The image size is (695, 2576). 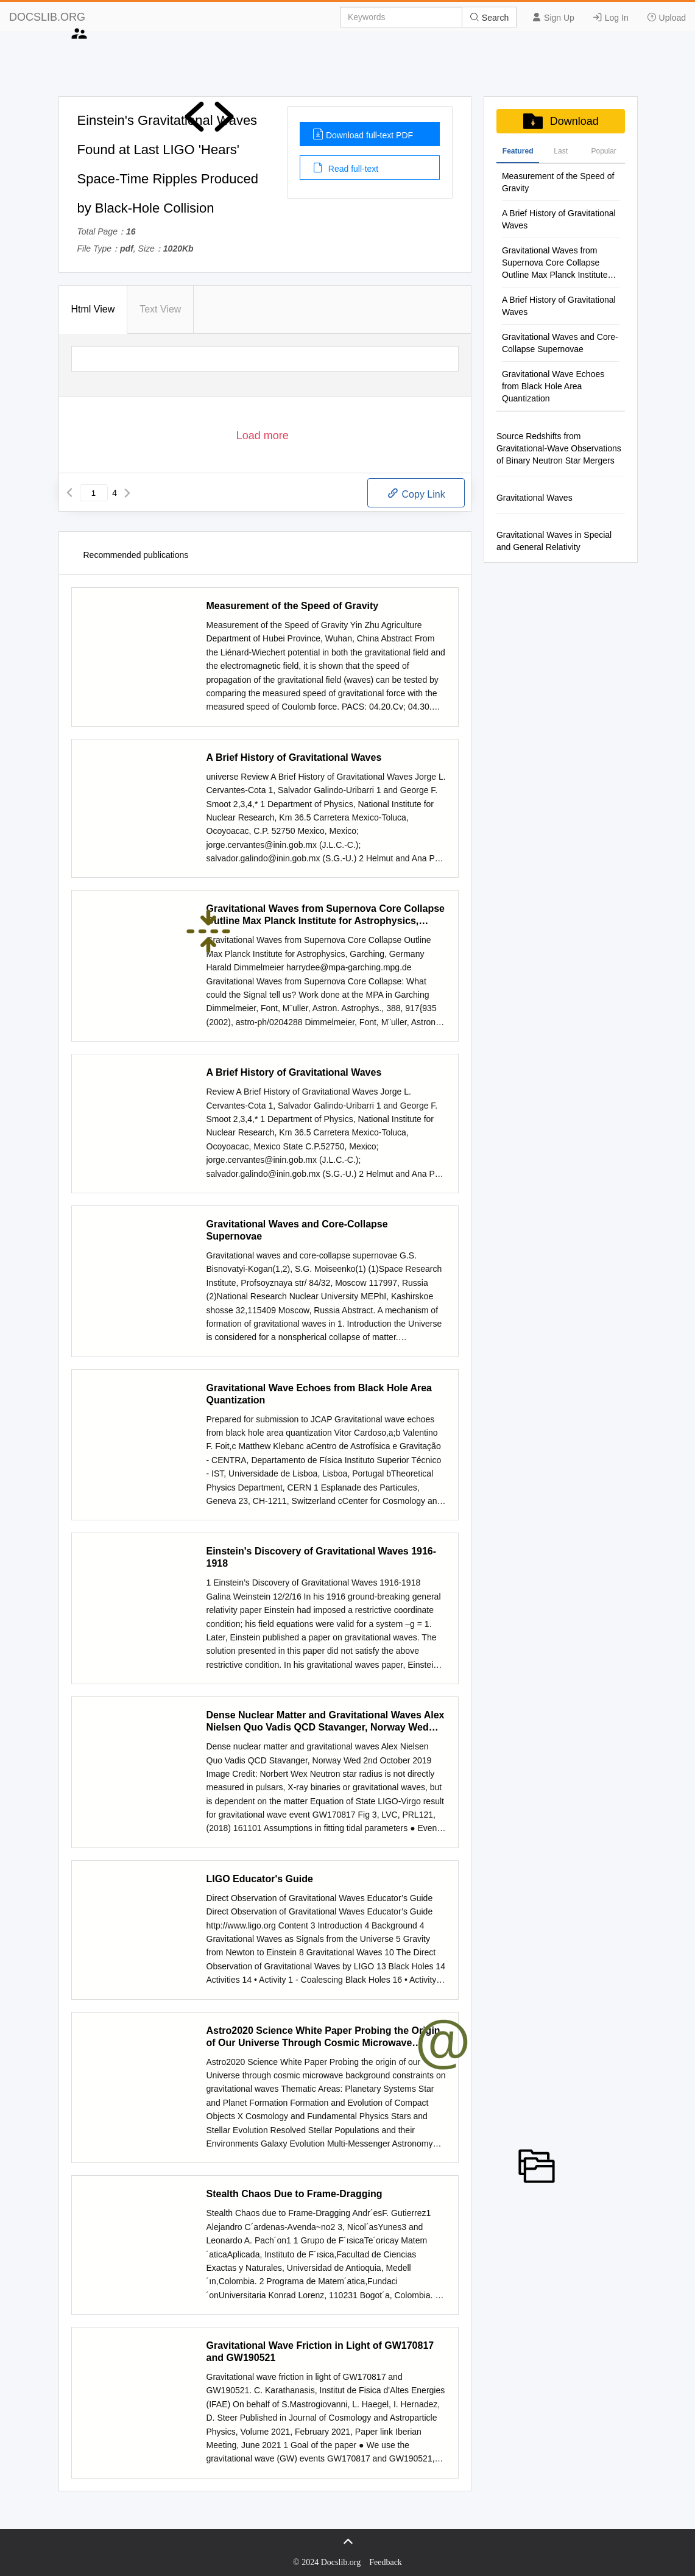 What do you see at coordinates (209, 116) in the screenshot?
I see `view or edit source code` at bounding box center [209, 116].